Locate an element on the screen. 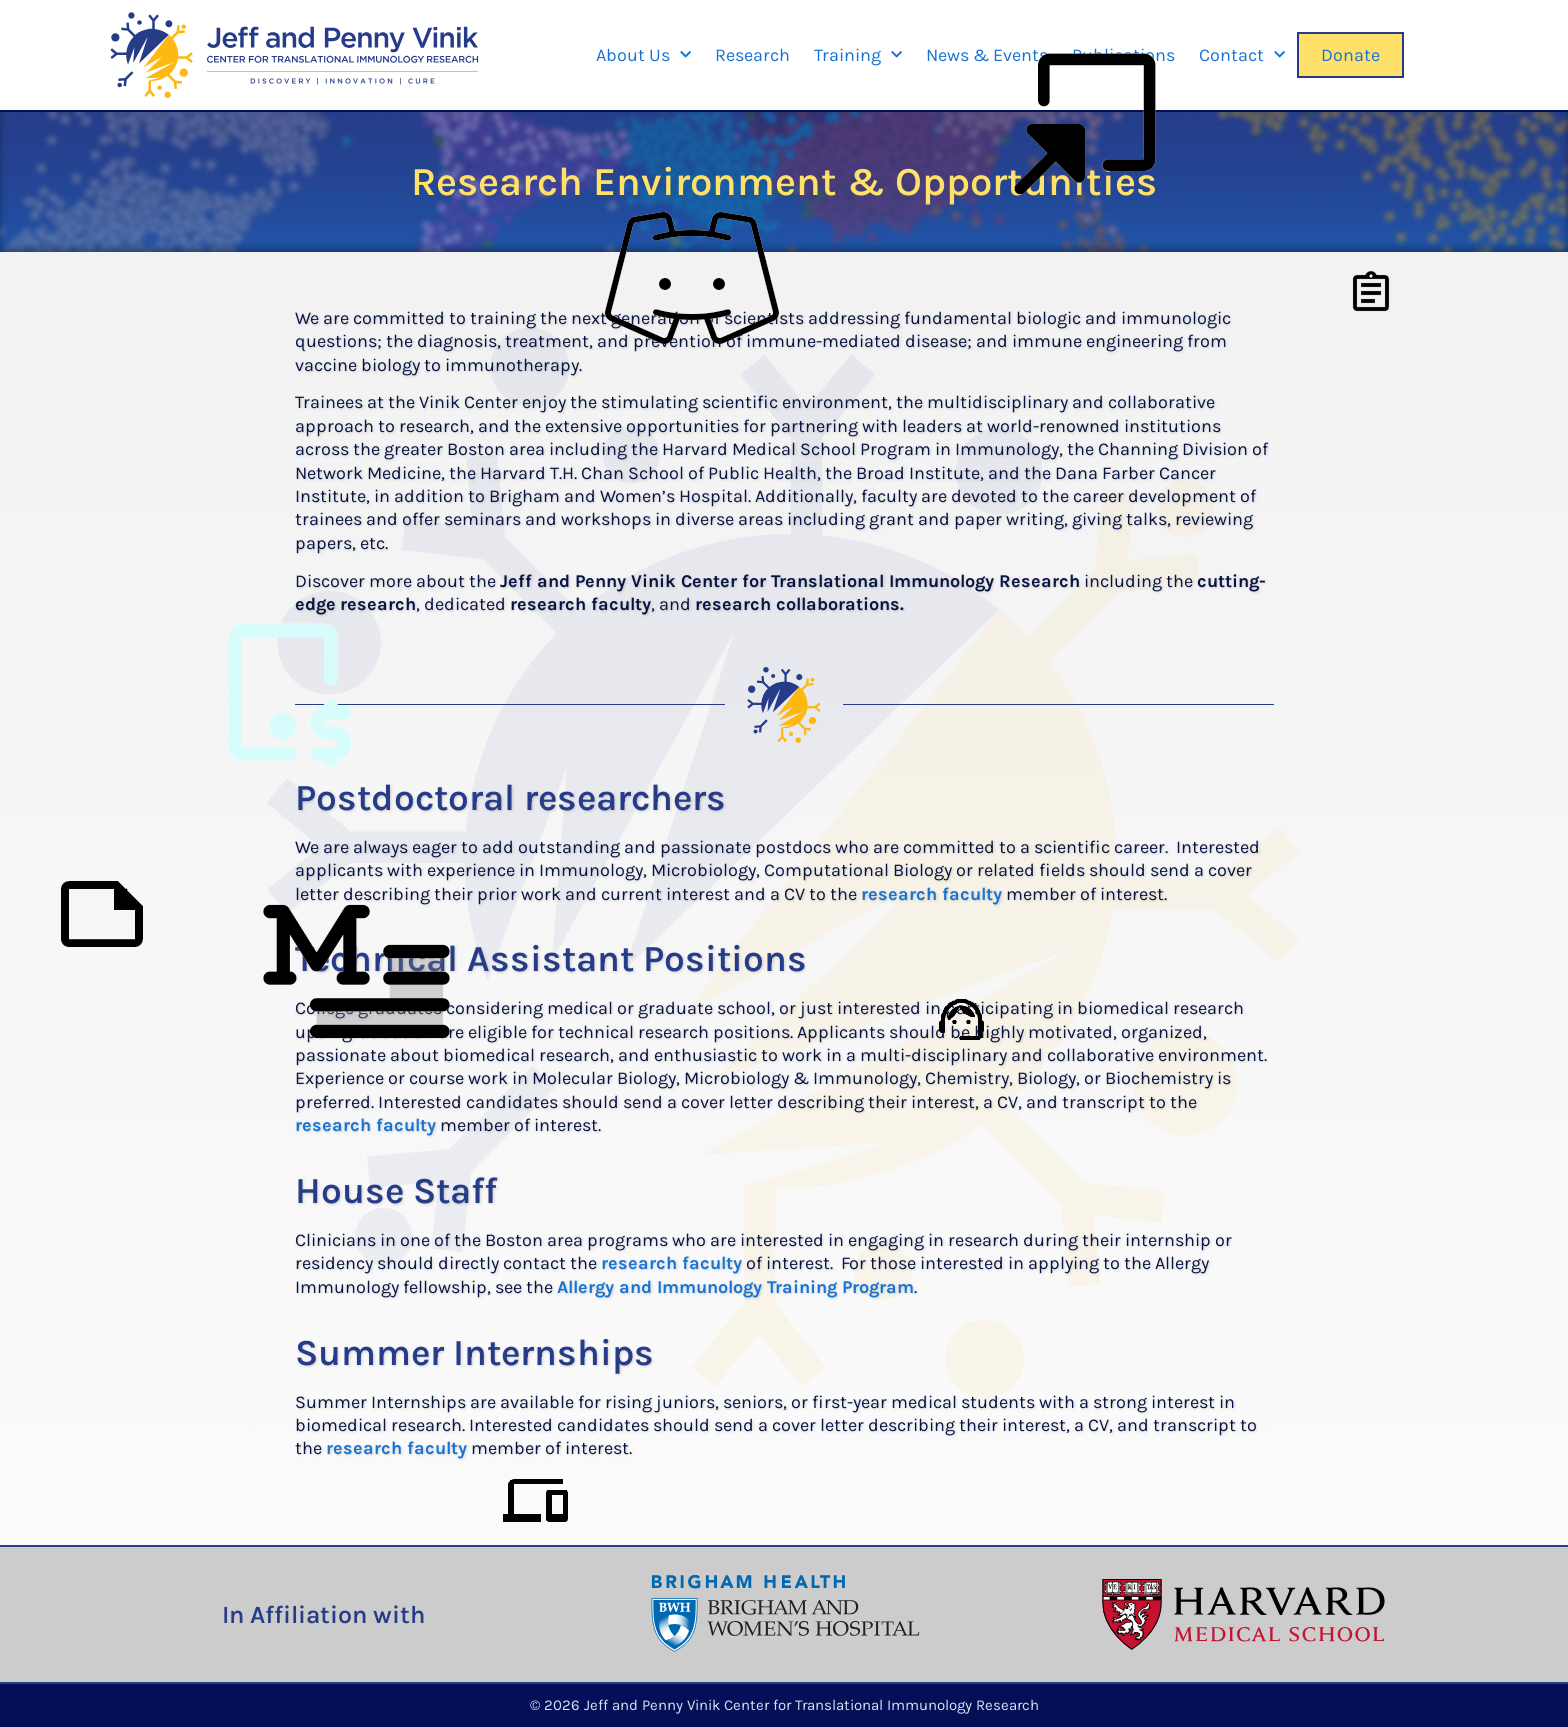 Image resolution: width=1568 pixels, height=1727 pixels. manage connected devices is located at coordinates (535, 1500).